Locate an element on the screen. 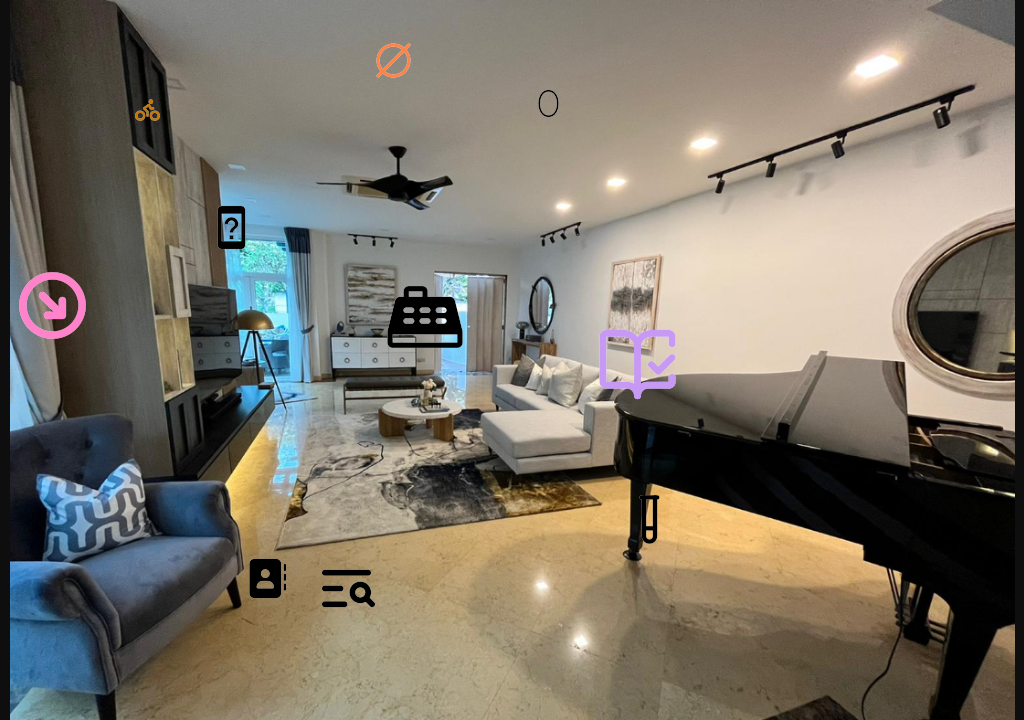  navigate to the next item or section is located at coordinates (52, 305).